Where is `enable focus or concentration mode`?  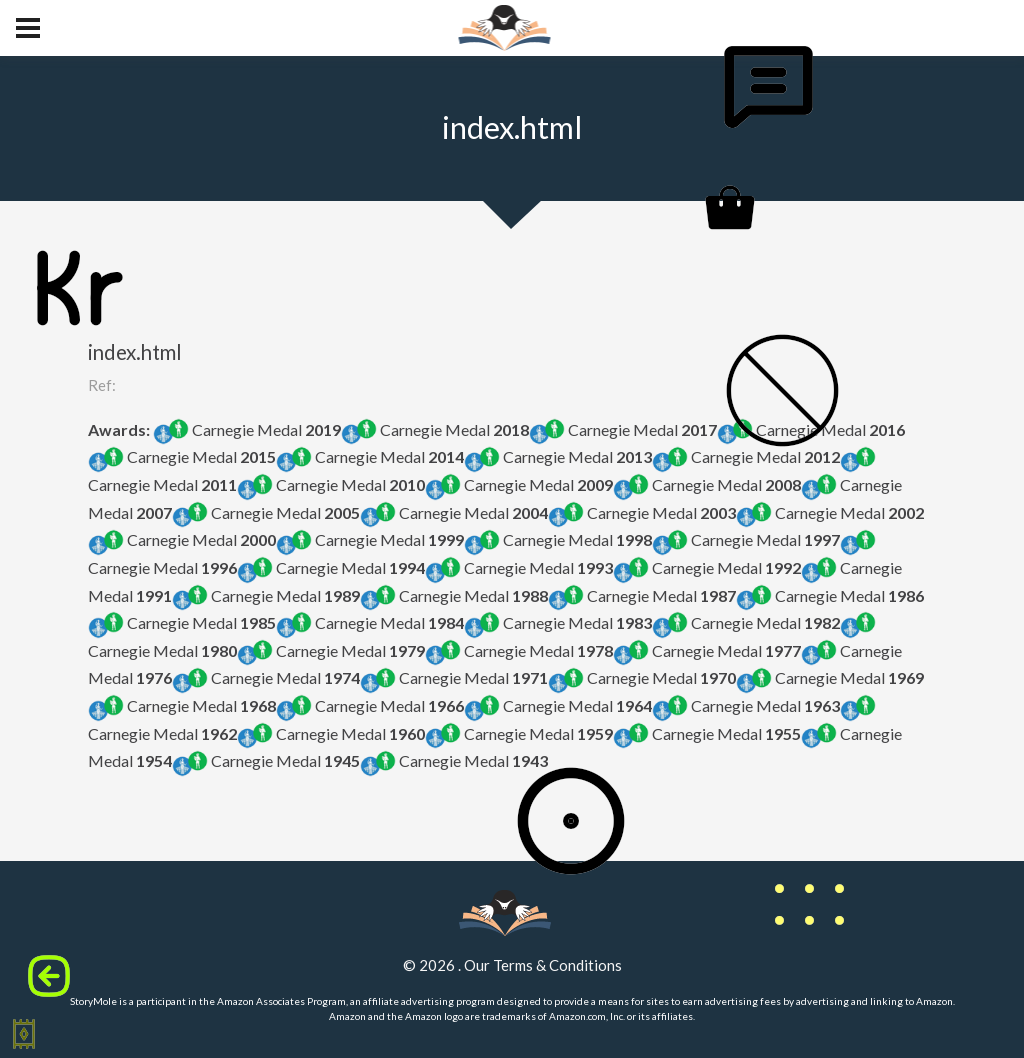
enable focus or concentration mode is located at coordinates (571, 821).